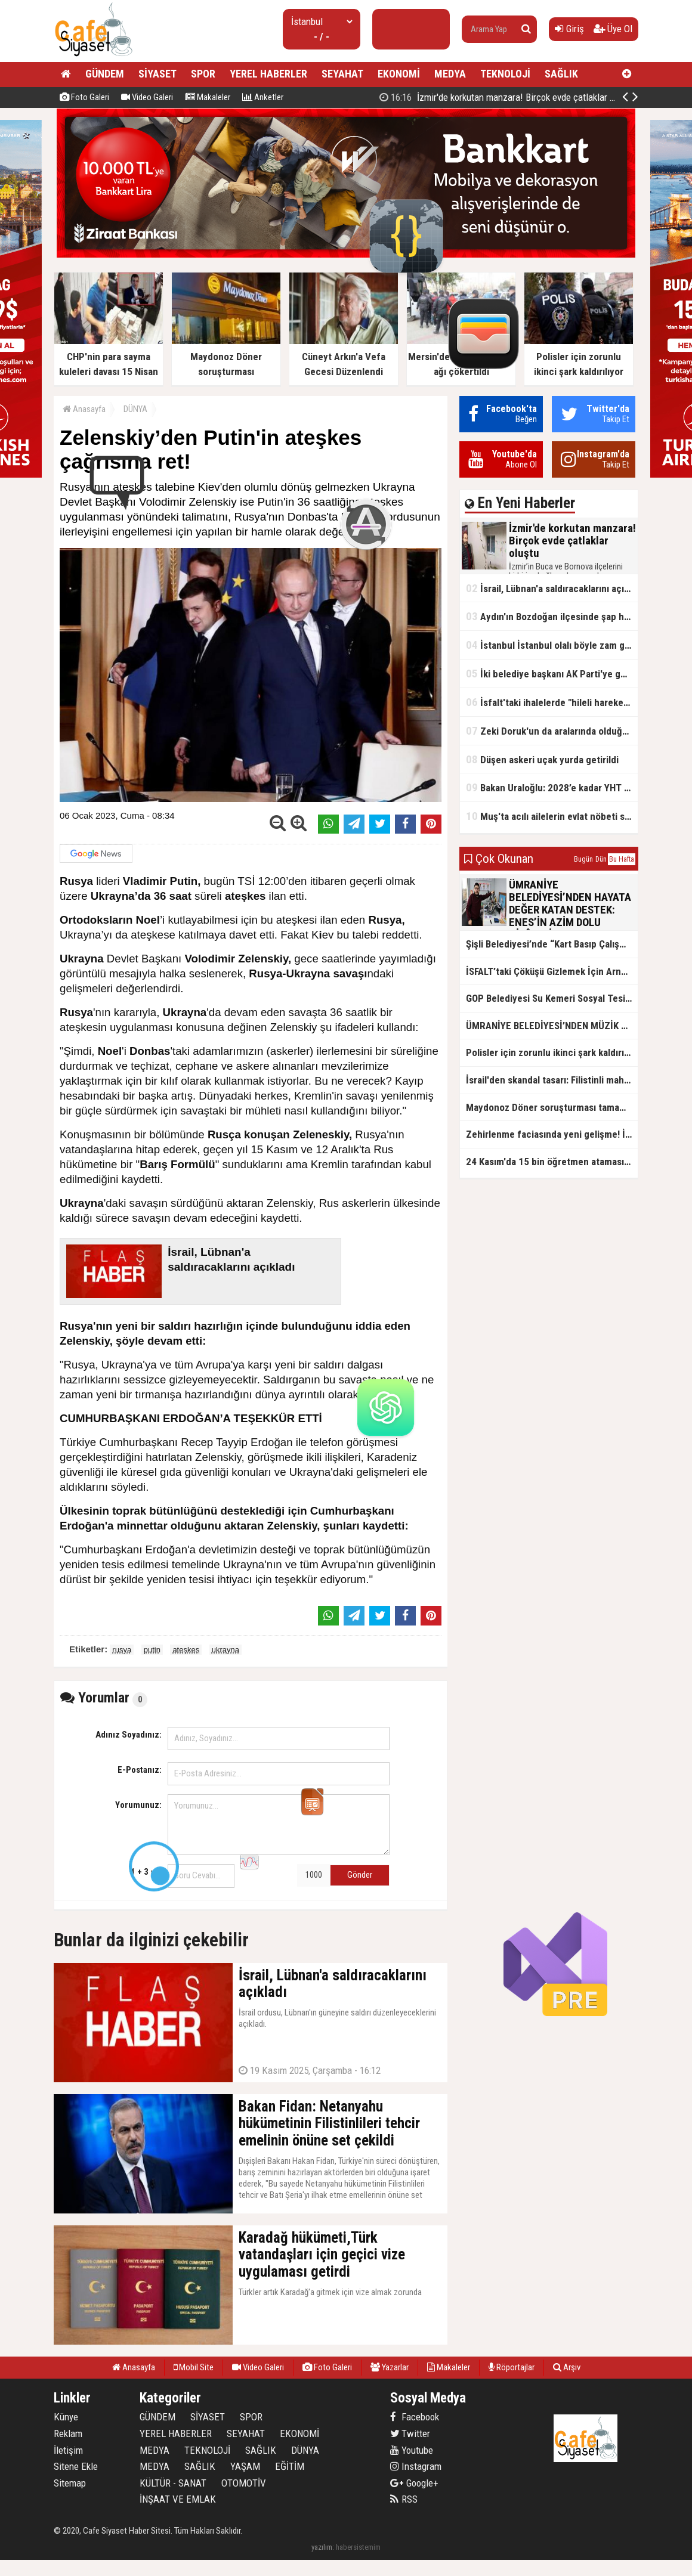  What do you see at coordinates (249, 1862) in the screenshot?
I see `open power statistics application` at bounding box center [249, 1862].